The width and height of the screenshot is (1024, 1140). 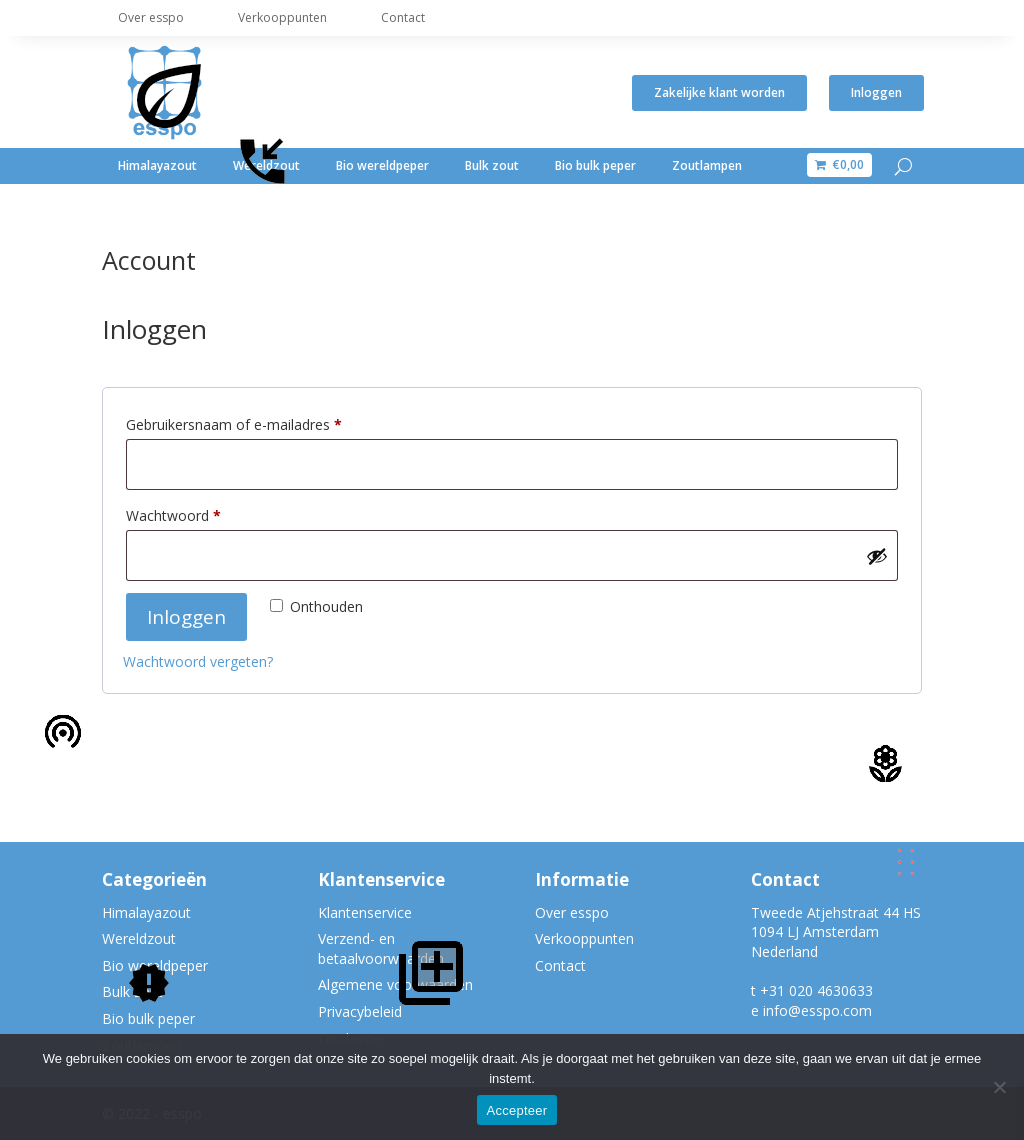 What do you see at coordinates (262, 161) in the screenshot?
I see `indicates an incoming call was returned` at bounding box center [262, 161].